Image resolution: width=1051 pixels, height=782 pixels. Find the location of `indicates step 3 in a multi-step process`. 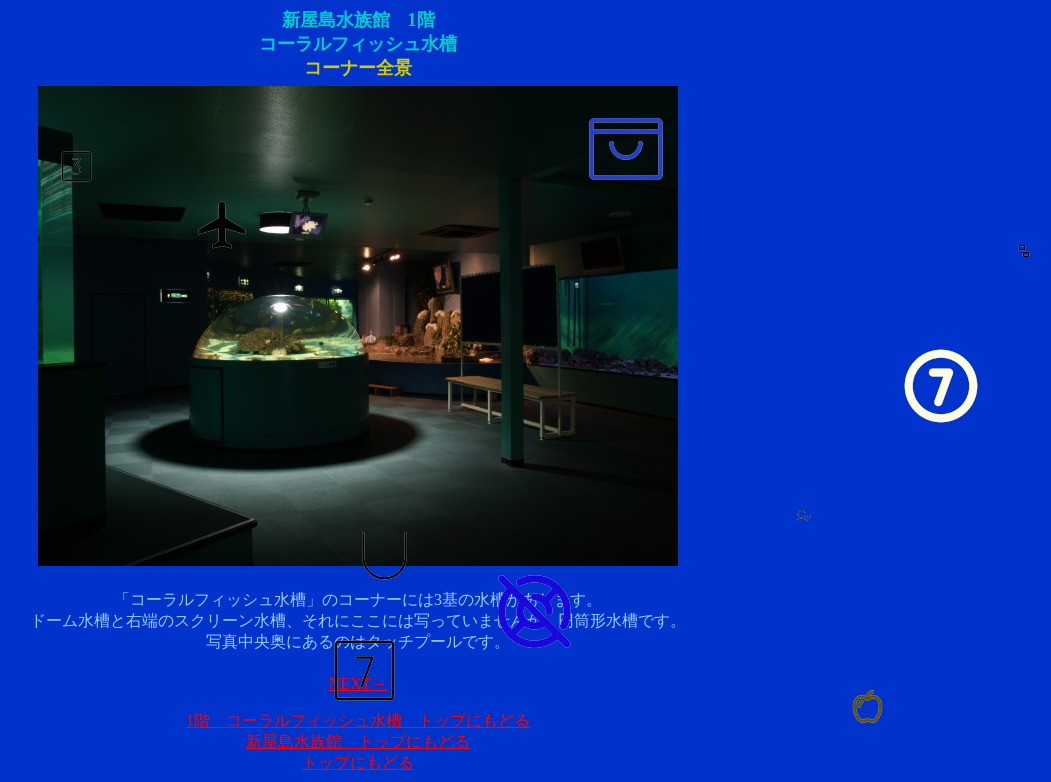

indicates step 3 in a multi-step process is located at coordinates (76, 166).